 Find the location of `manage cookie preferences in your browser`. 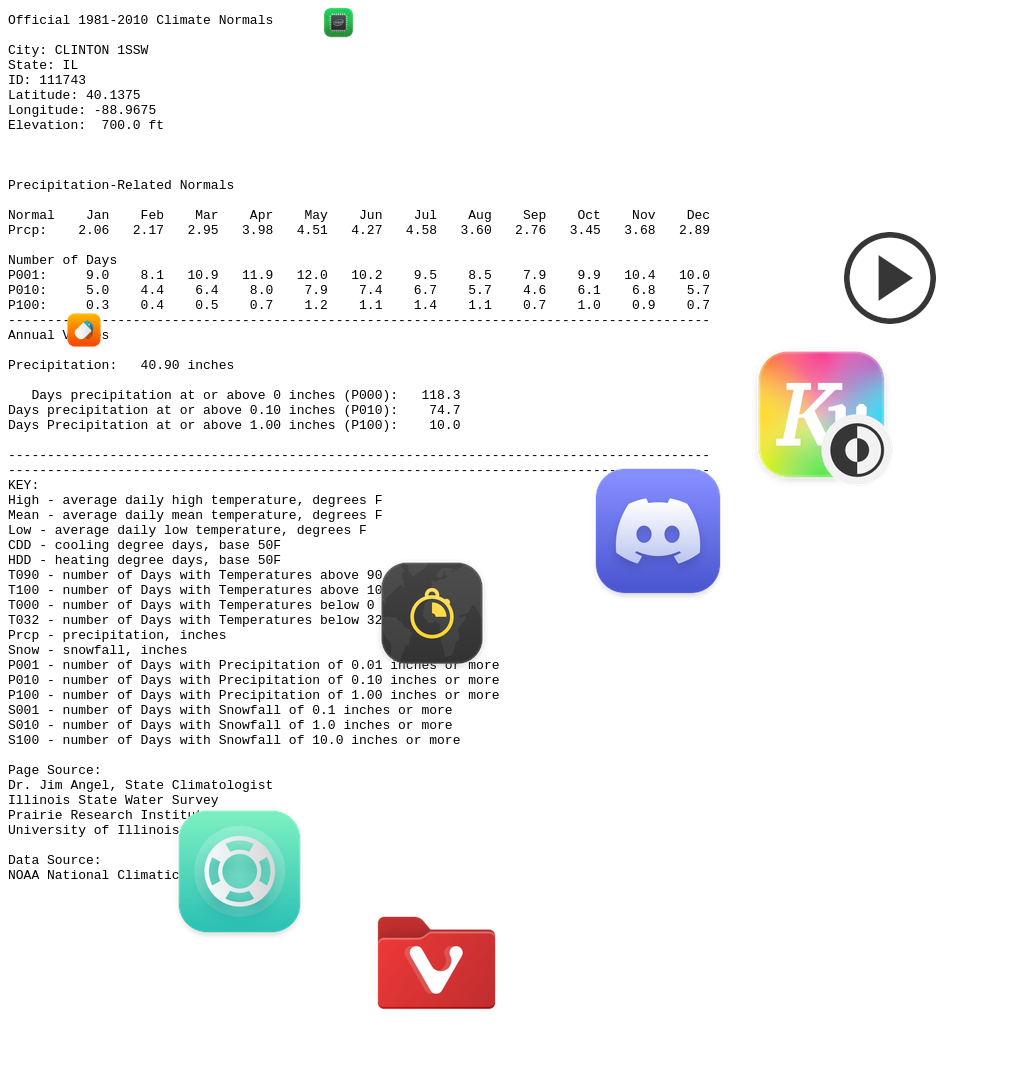

manage cookie preferences in your browser is located at coordinates (432, 615).